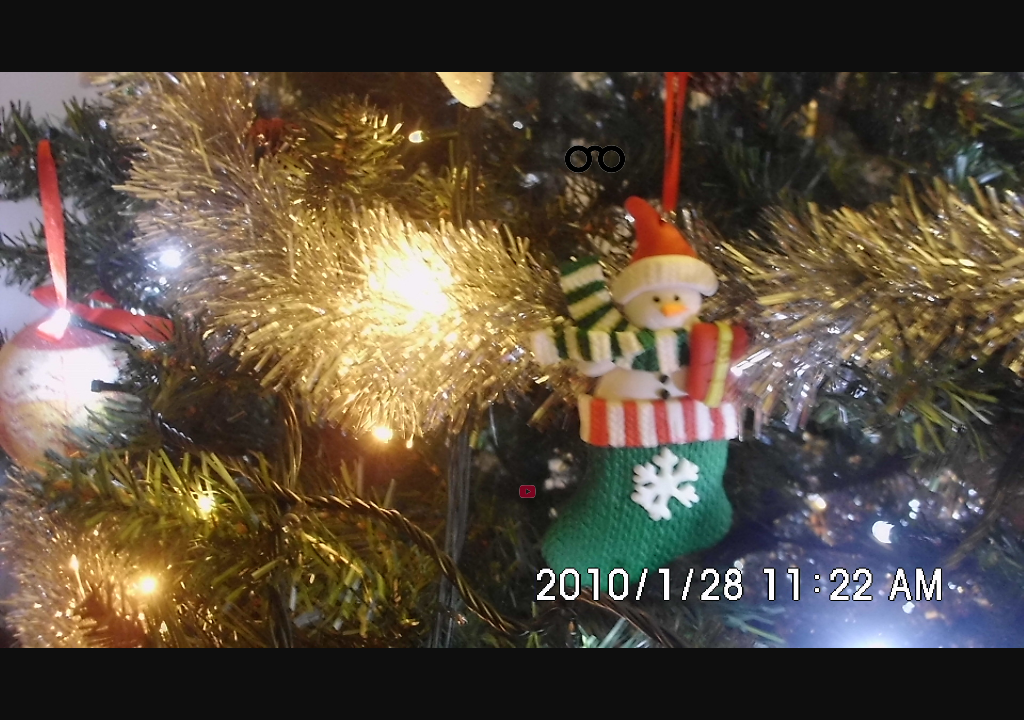 The height and width of the screenshot is (720, 1024). What do you see at coordinates (527, 491) in the screenshot?
I see `open YouTube app` at bounding box center [527, 491].